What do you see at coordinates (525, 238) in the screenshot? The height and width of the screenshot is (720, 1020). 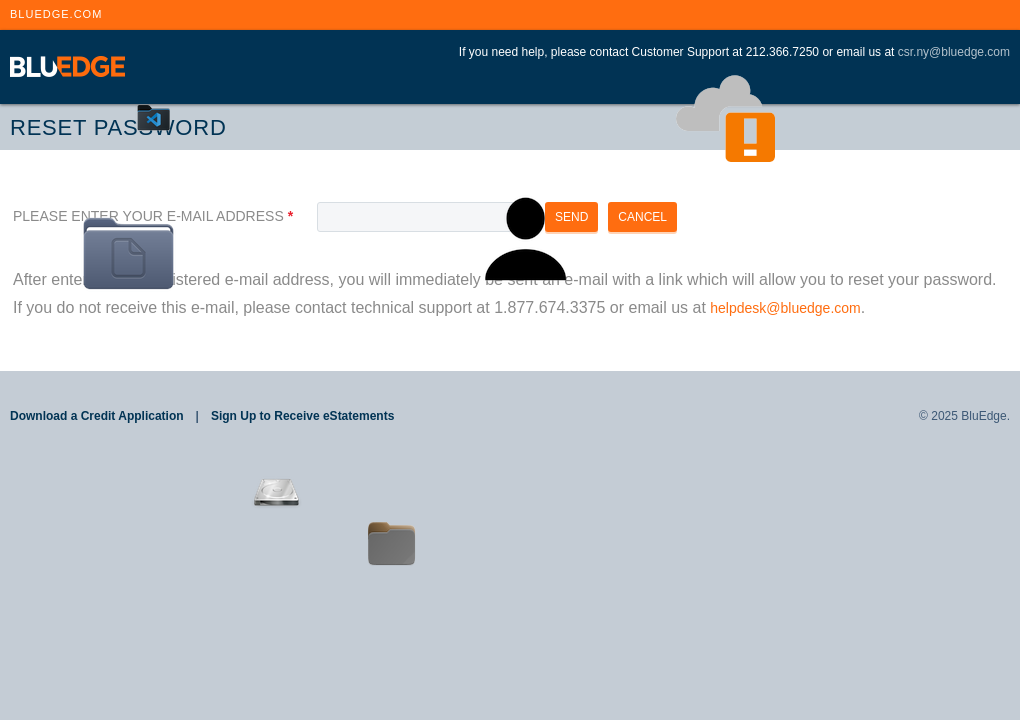 I see `view user profile` at bounding box center [525, 238].